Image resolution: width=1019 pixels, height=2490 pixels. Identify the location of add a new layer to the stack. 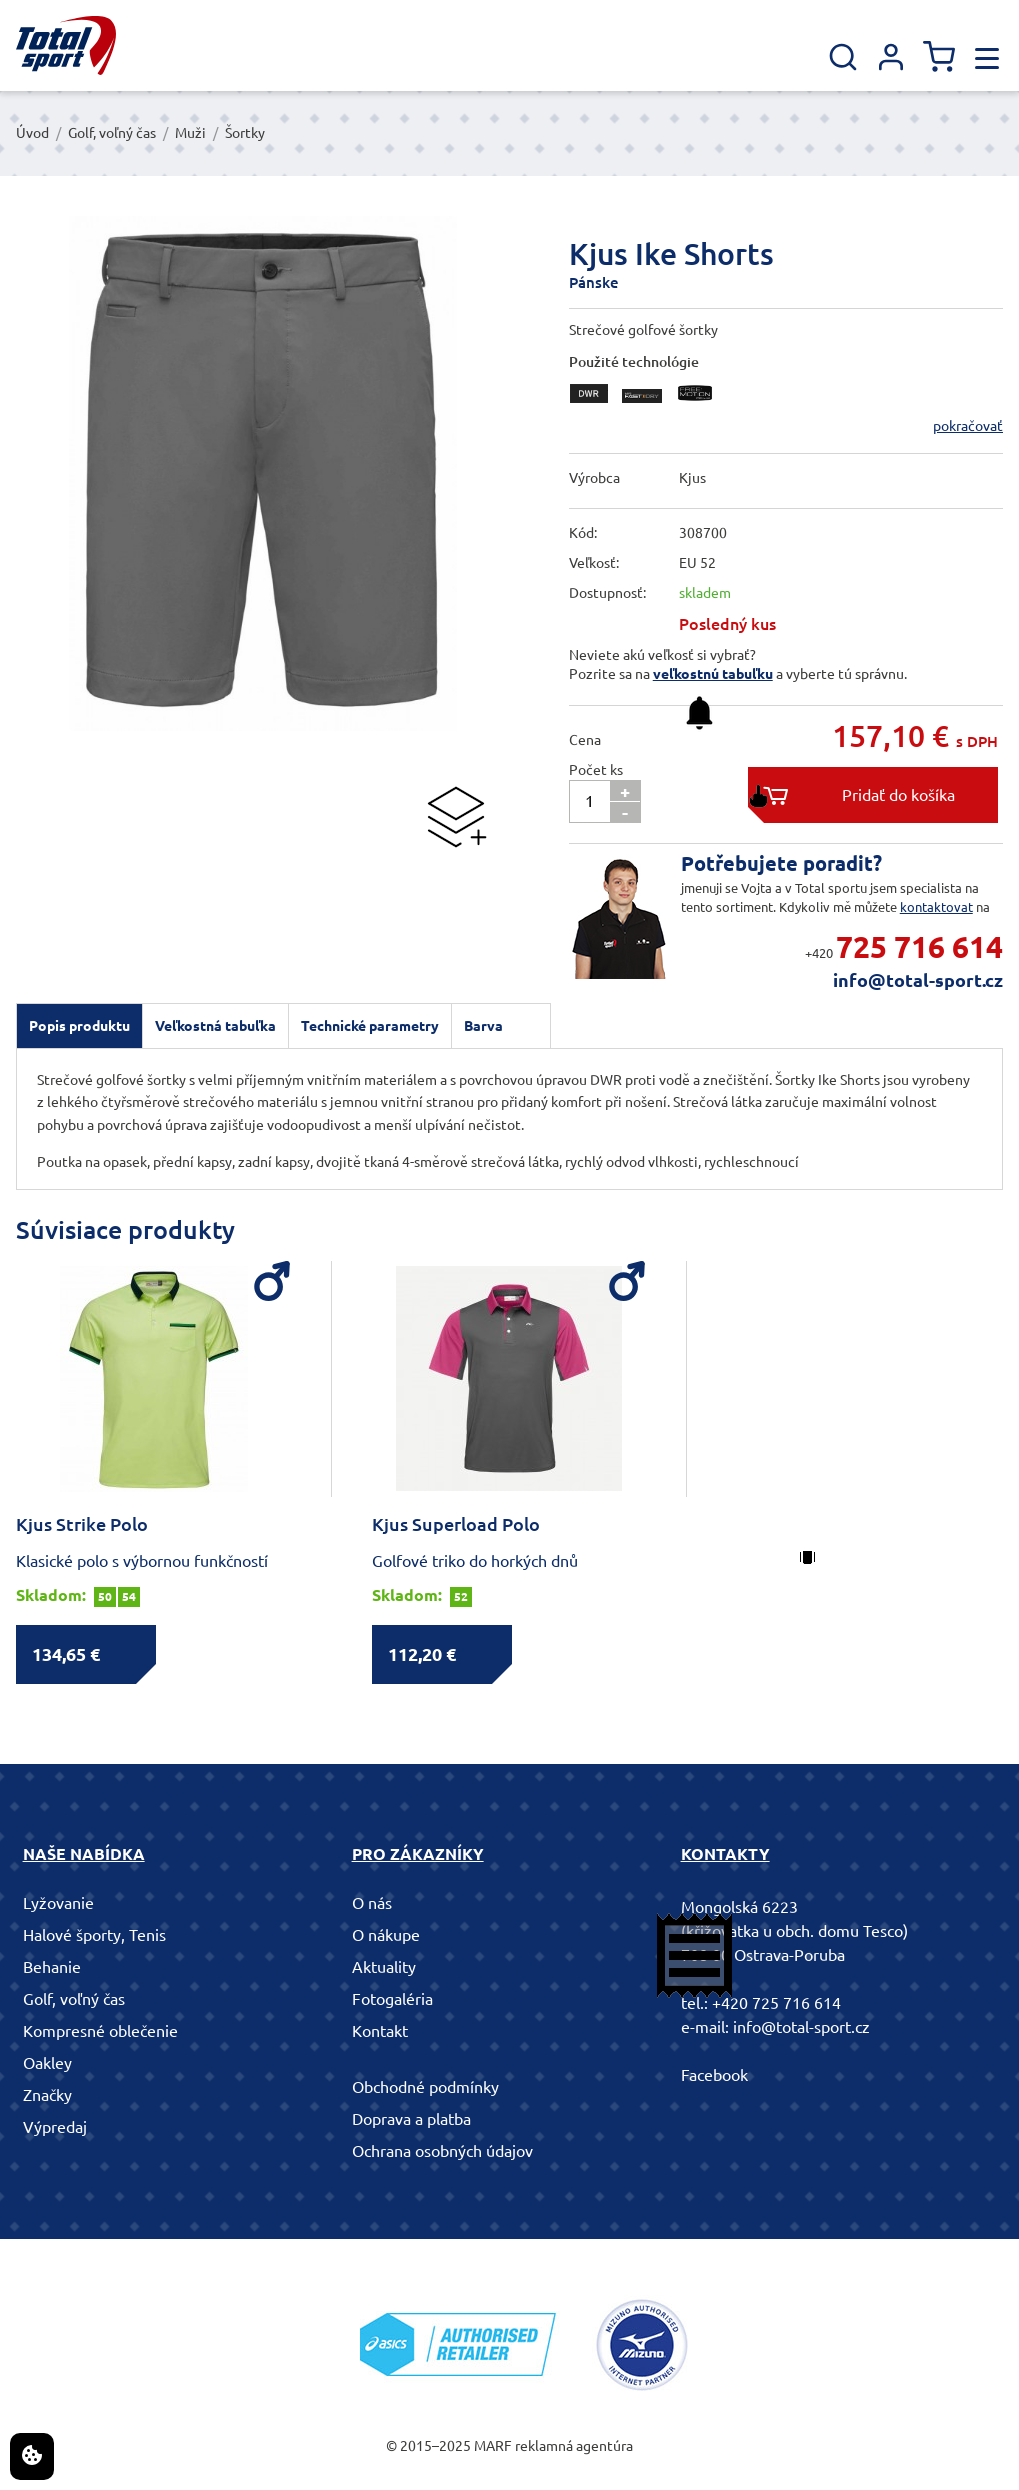
(456, 817).